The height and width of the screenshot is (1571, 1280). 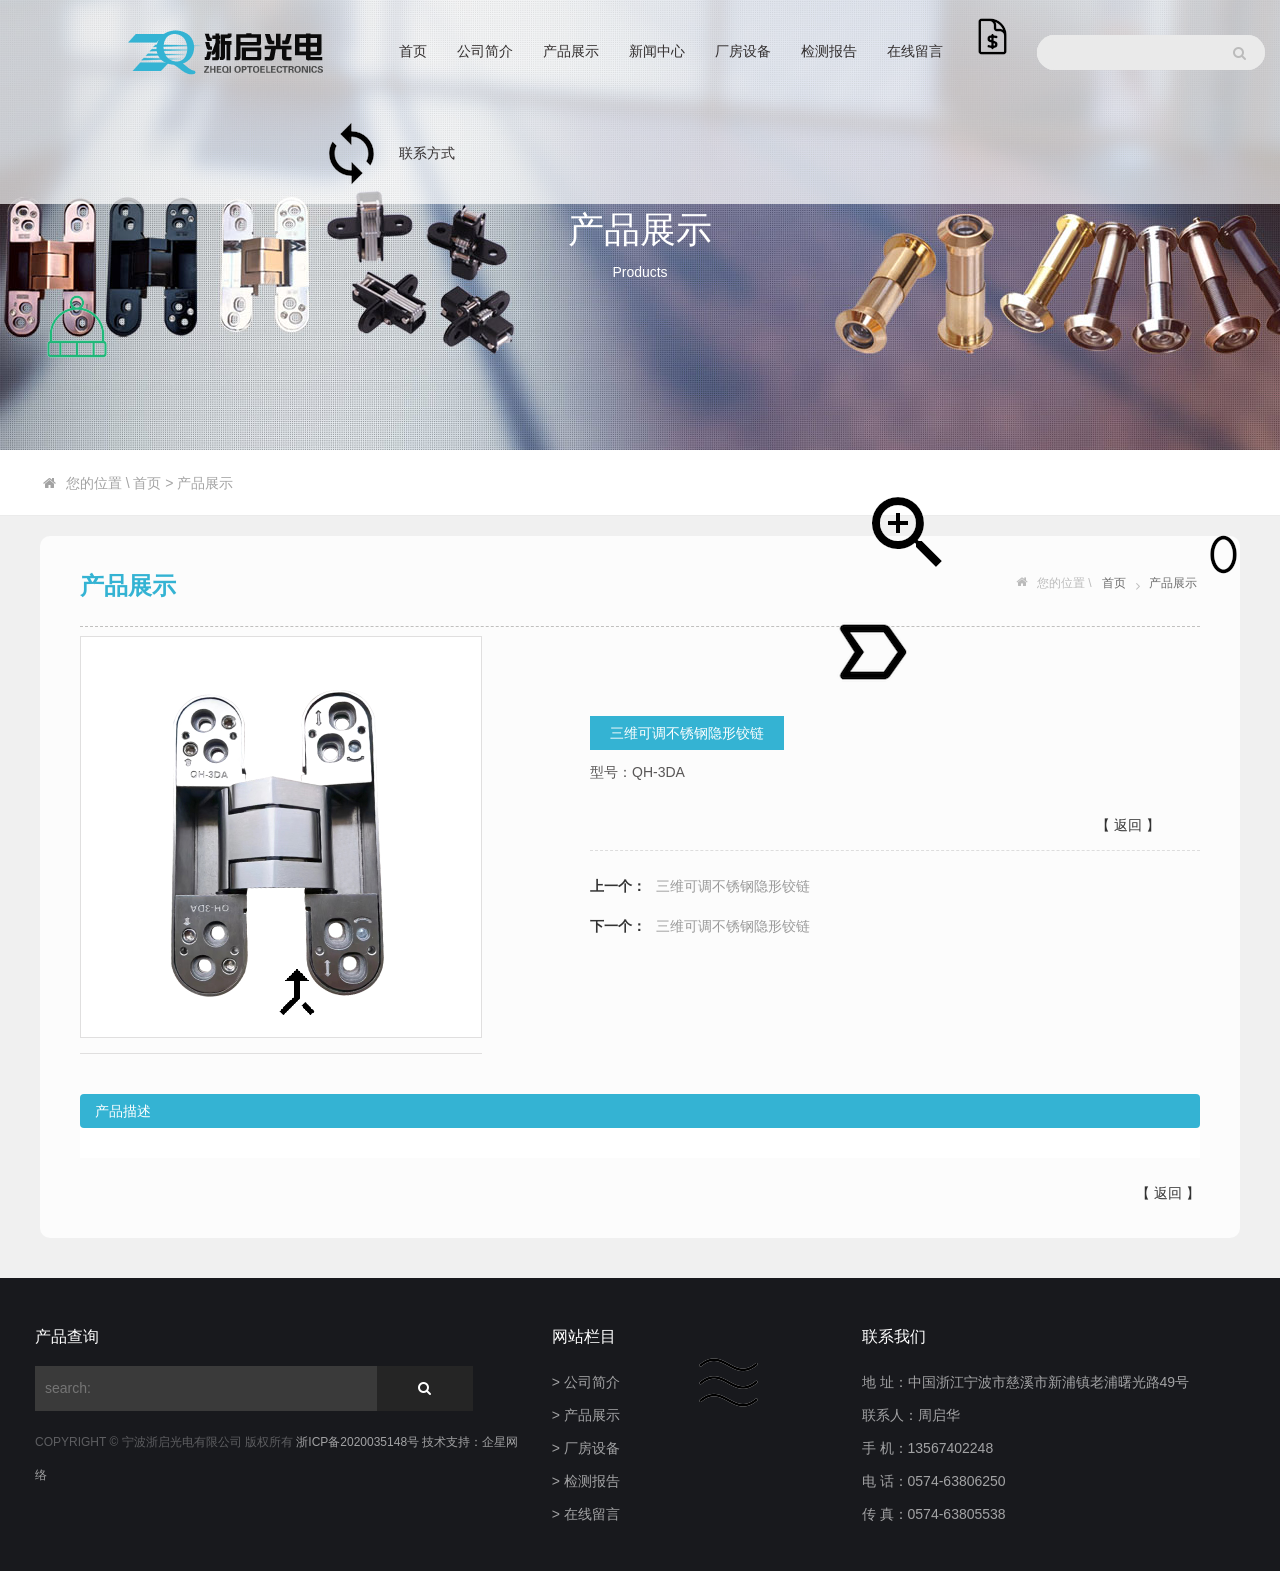 I want to click on zoom in on content or image, so click(x=908, y=533).